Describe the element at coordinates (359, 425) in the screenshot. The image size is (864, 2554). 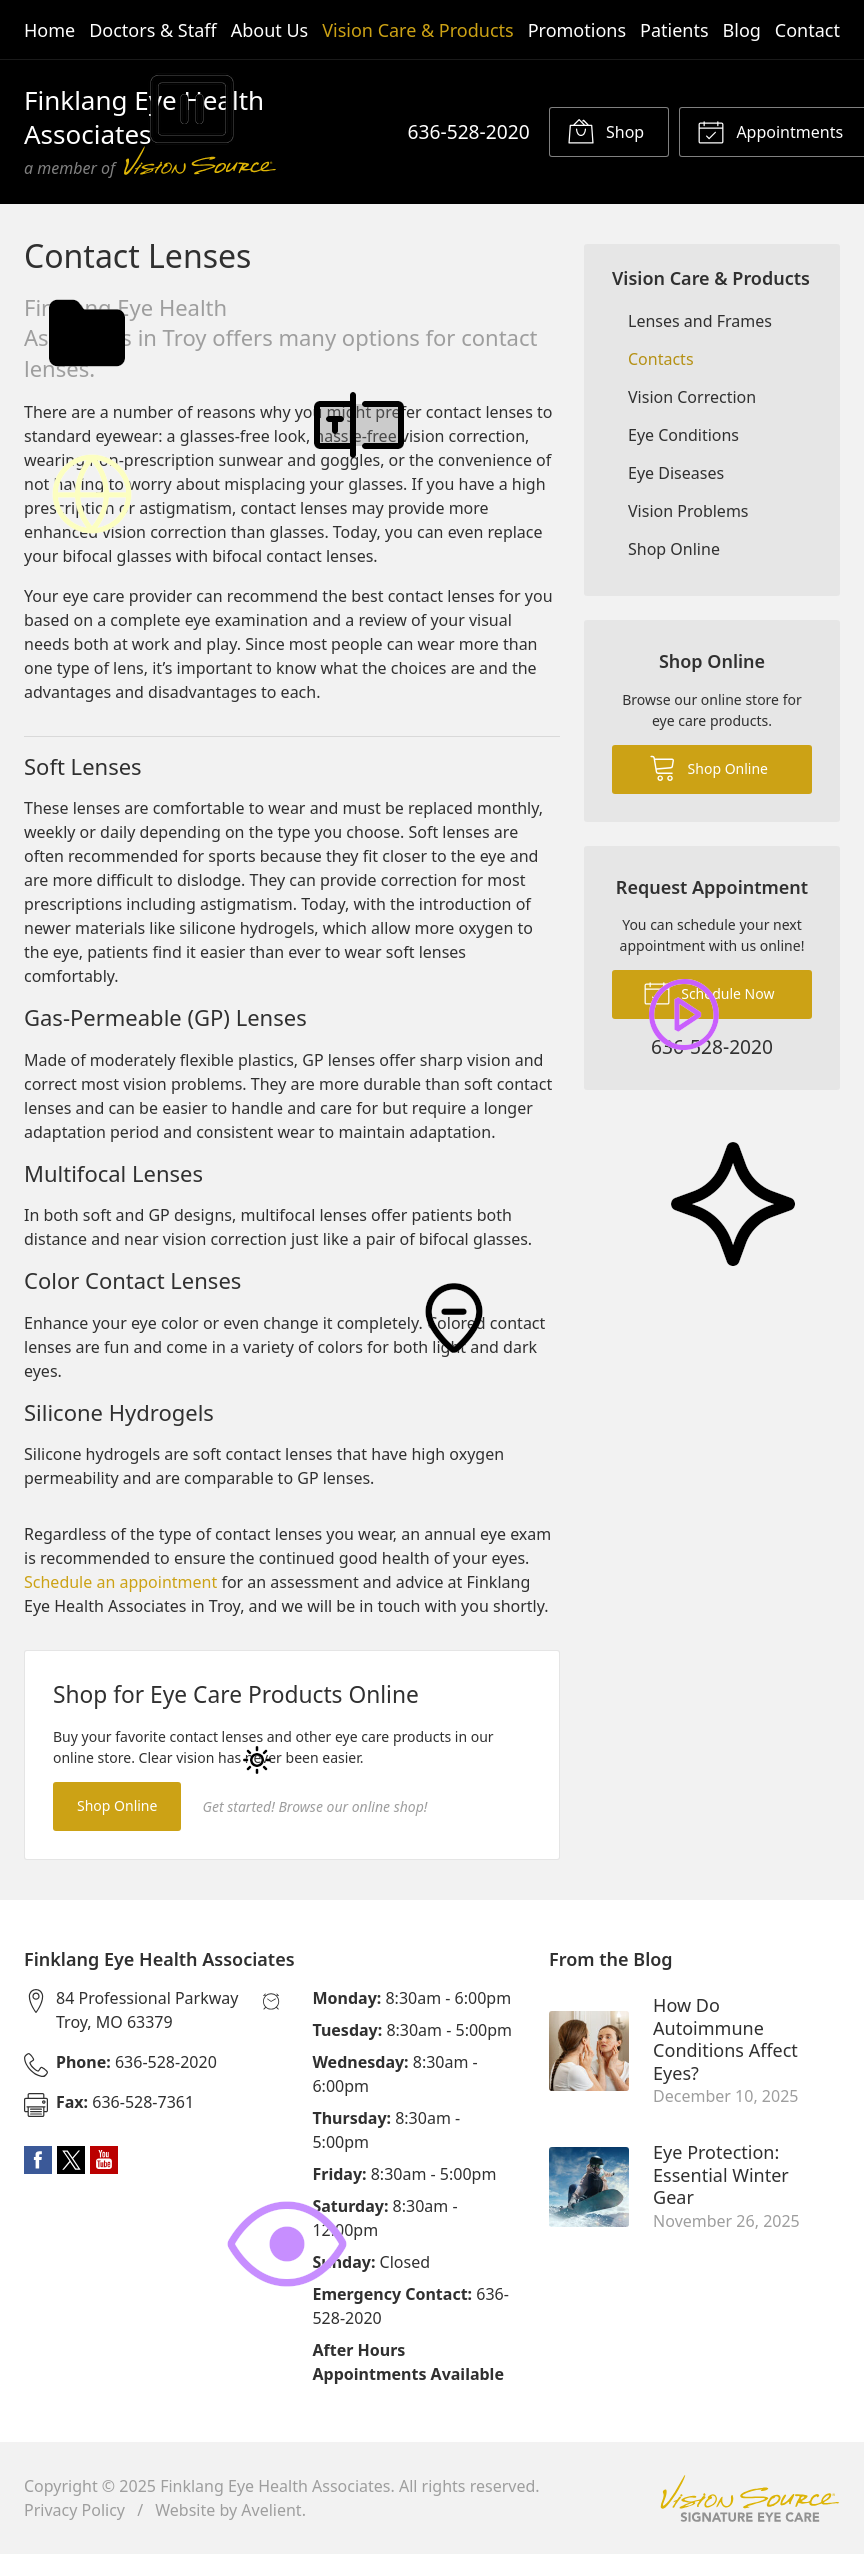
I see `insert a text input field` at that location.